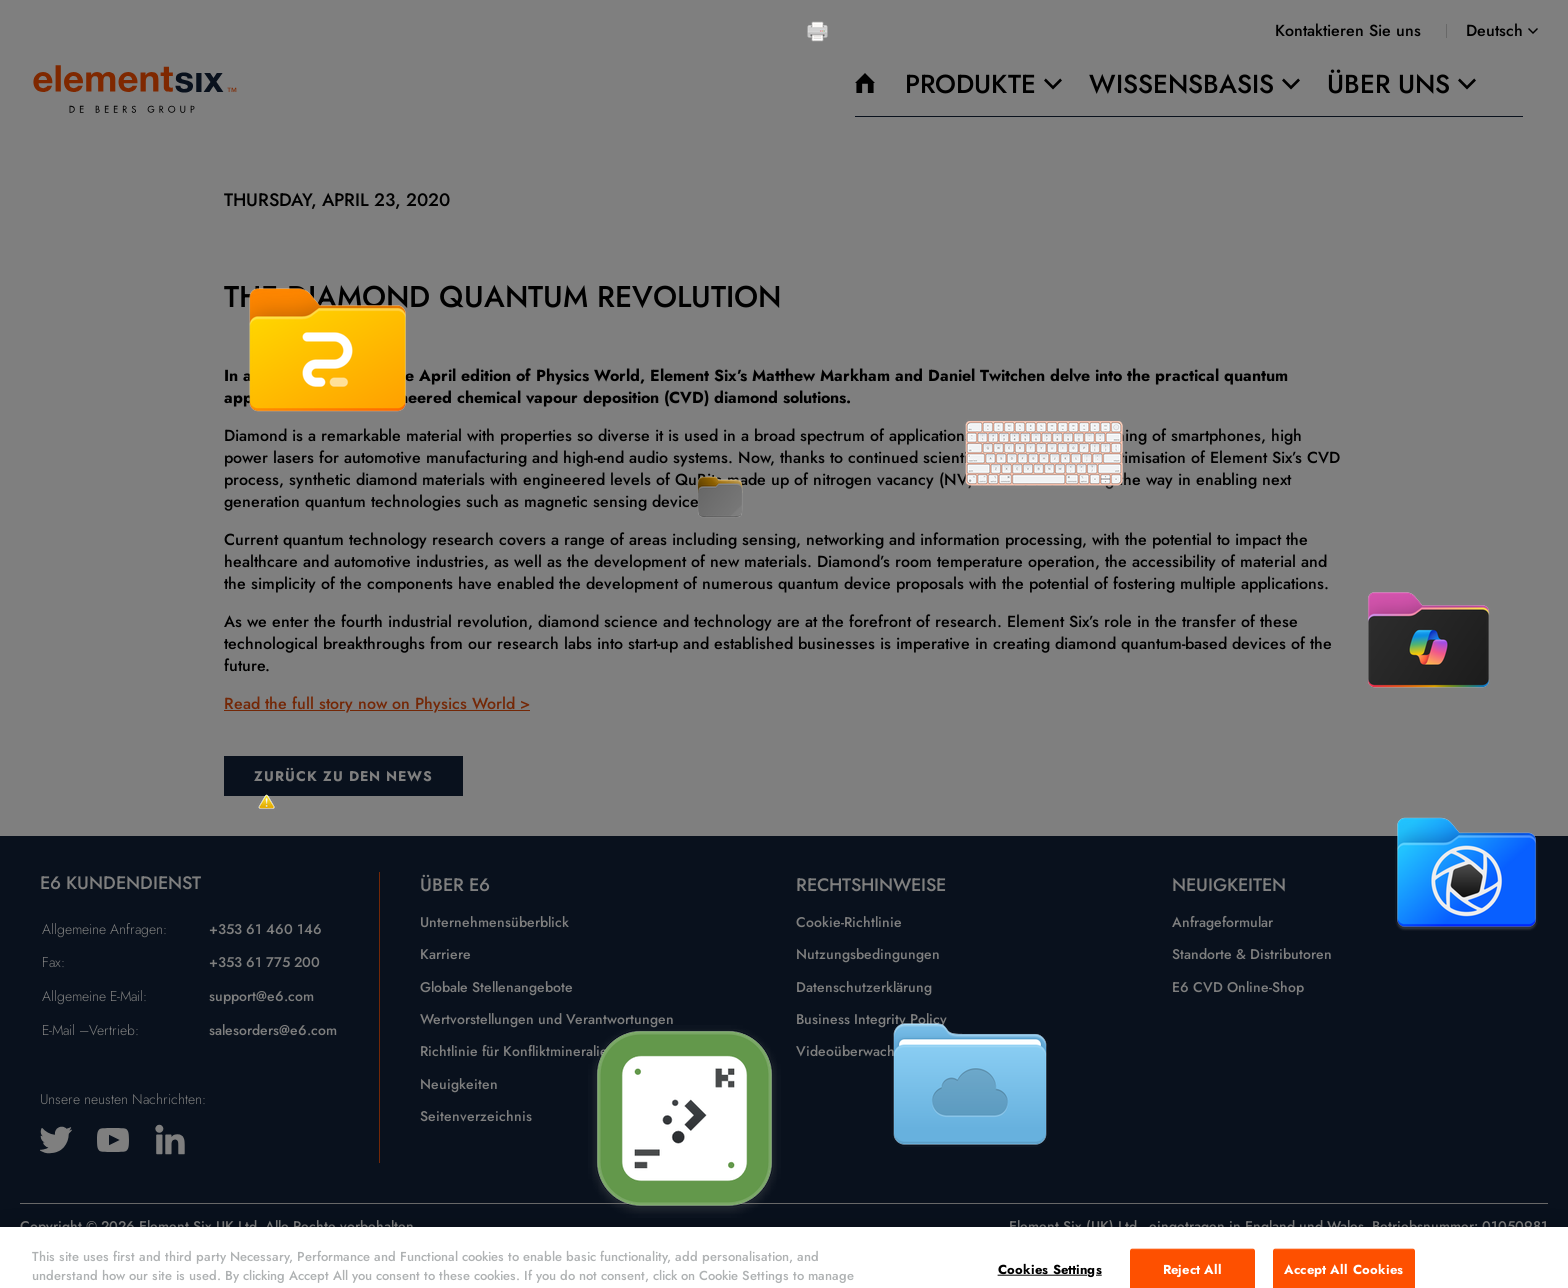  I want to click on print the current file or document, so click(817, 31).